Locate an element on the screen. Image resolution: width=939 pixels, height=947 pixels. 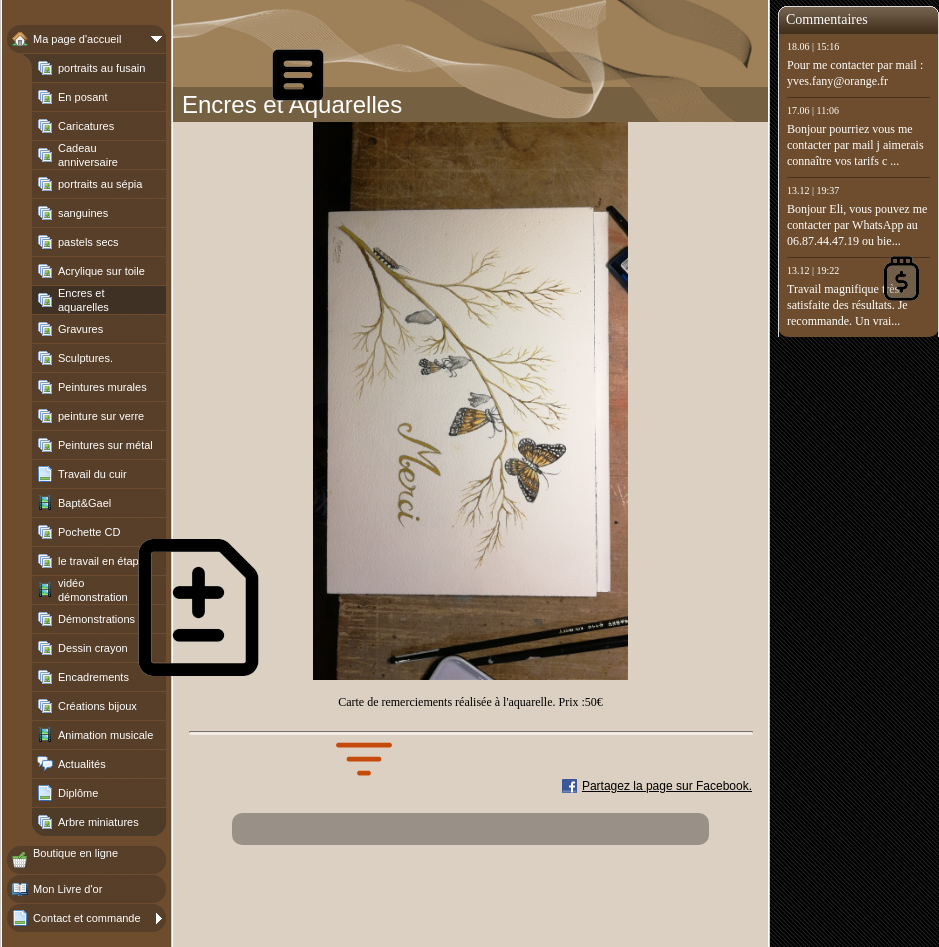
send a tip or donation is located at coordinates (901, 278).